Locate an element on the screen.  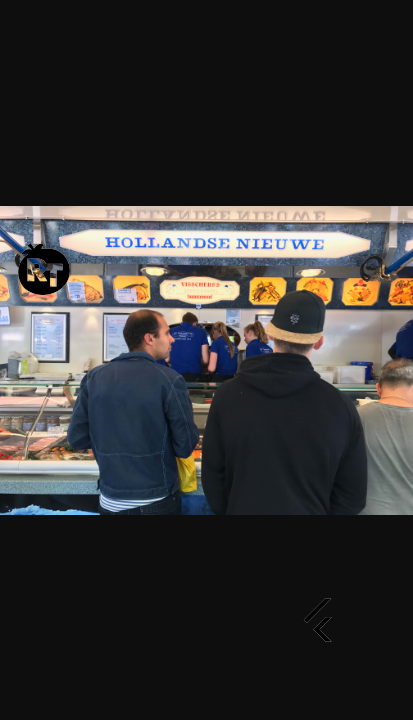
visit rotten tomatoes website is located at coordinates (44, 269).